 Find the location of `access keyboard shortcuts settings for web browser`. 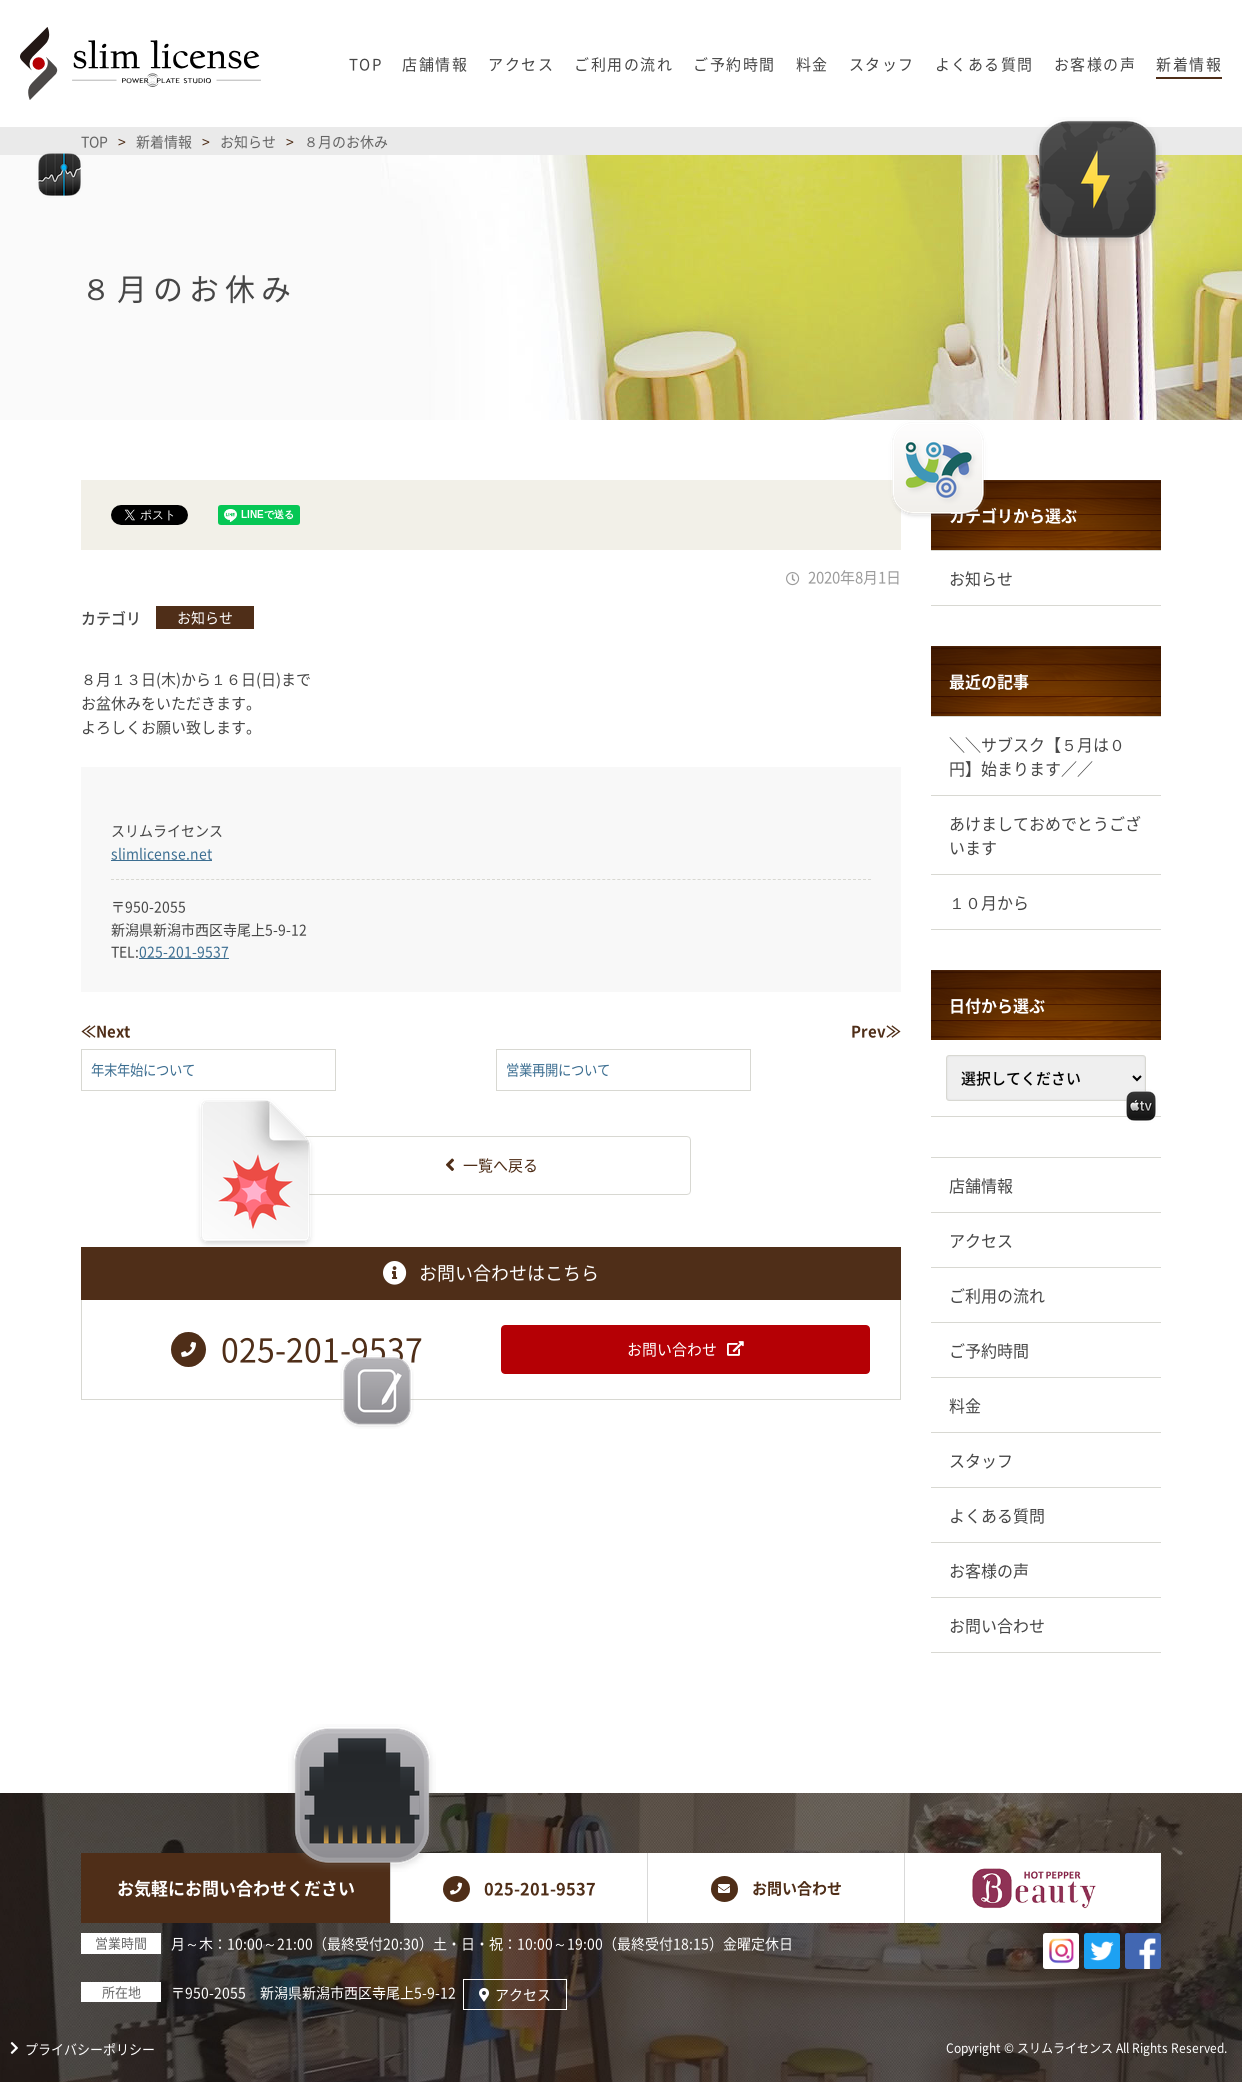

access keyboard shortcuts settings for web browser is located at coordinates (1097, 181).